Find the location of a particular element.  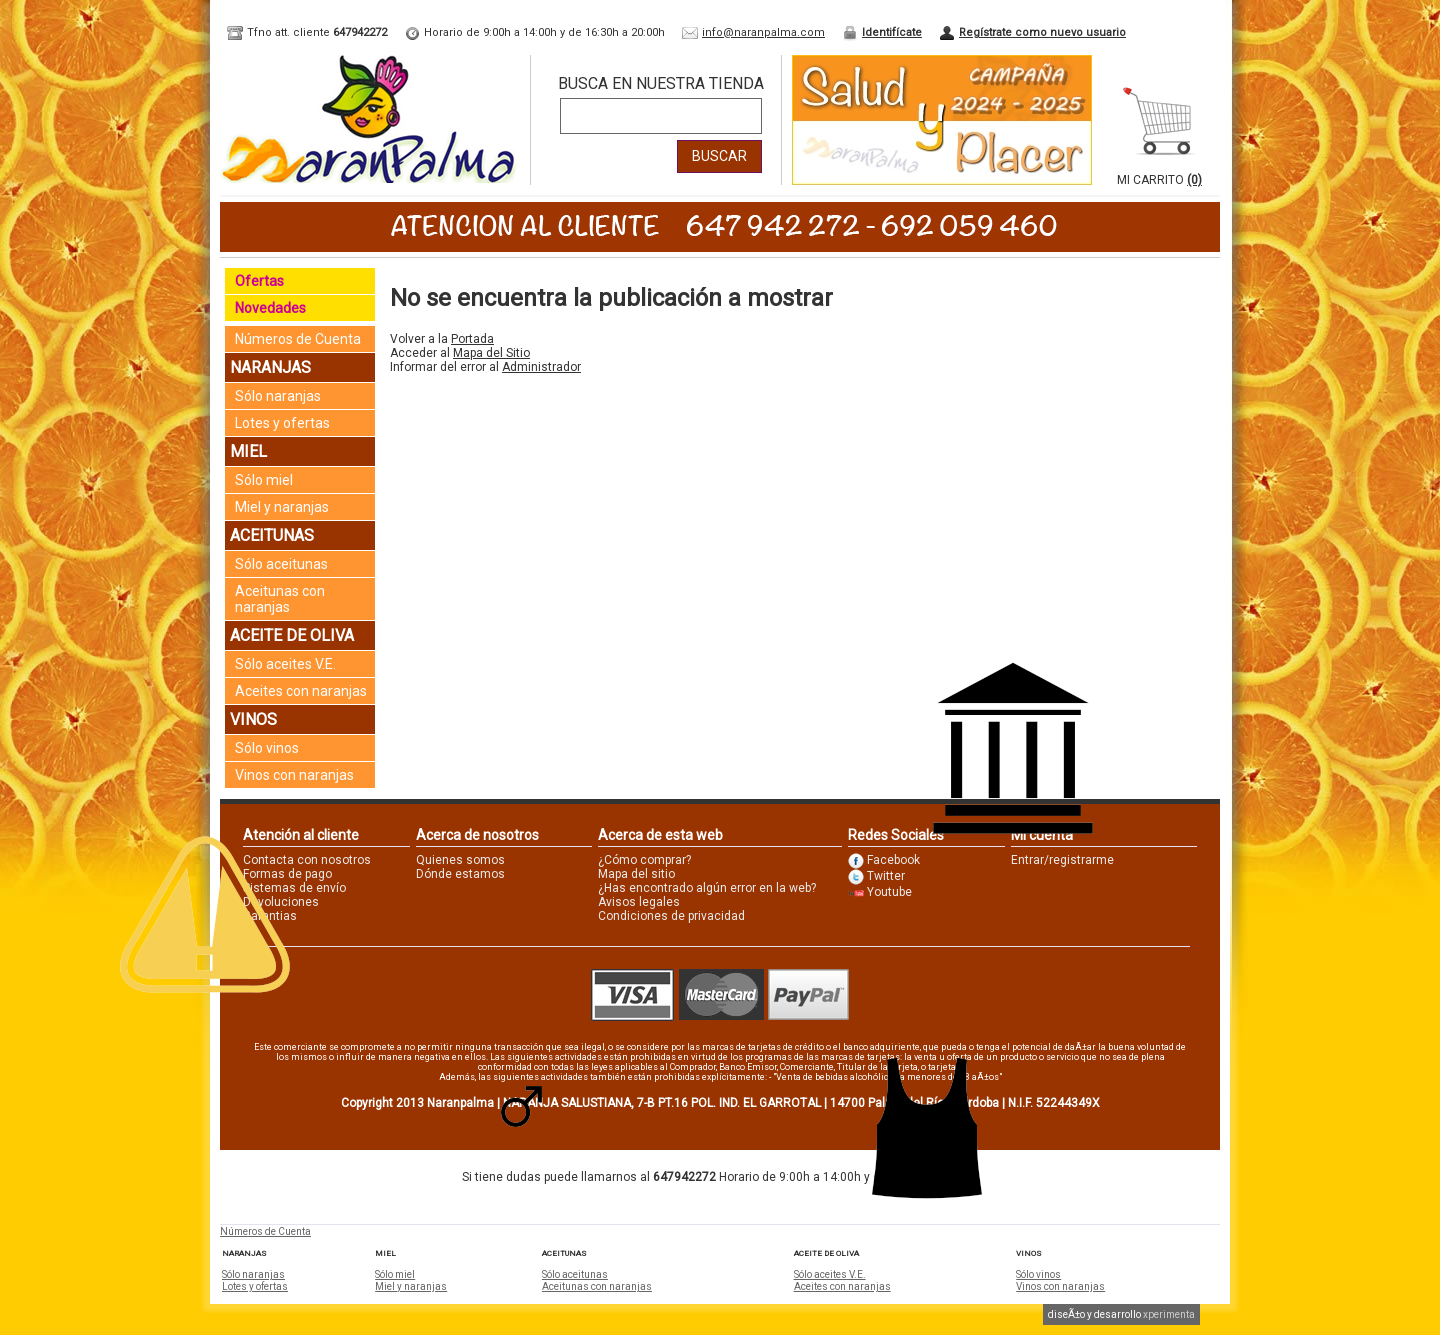

access banking or financial services is located at coordinates (1013, 748).